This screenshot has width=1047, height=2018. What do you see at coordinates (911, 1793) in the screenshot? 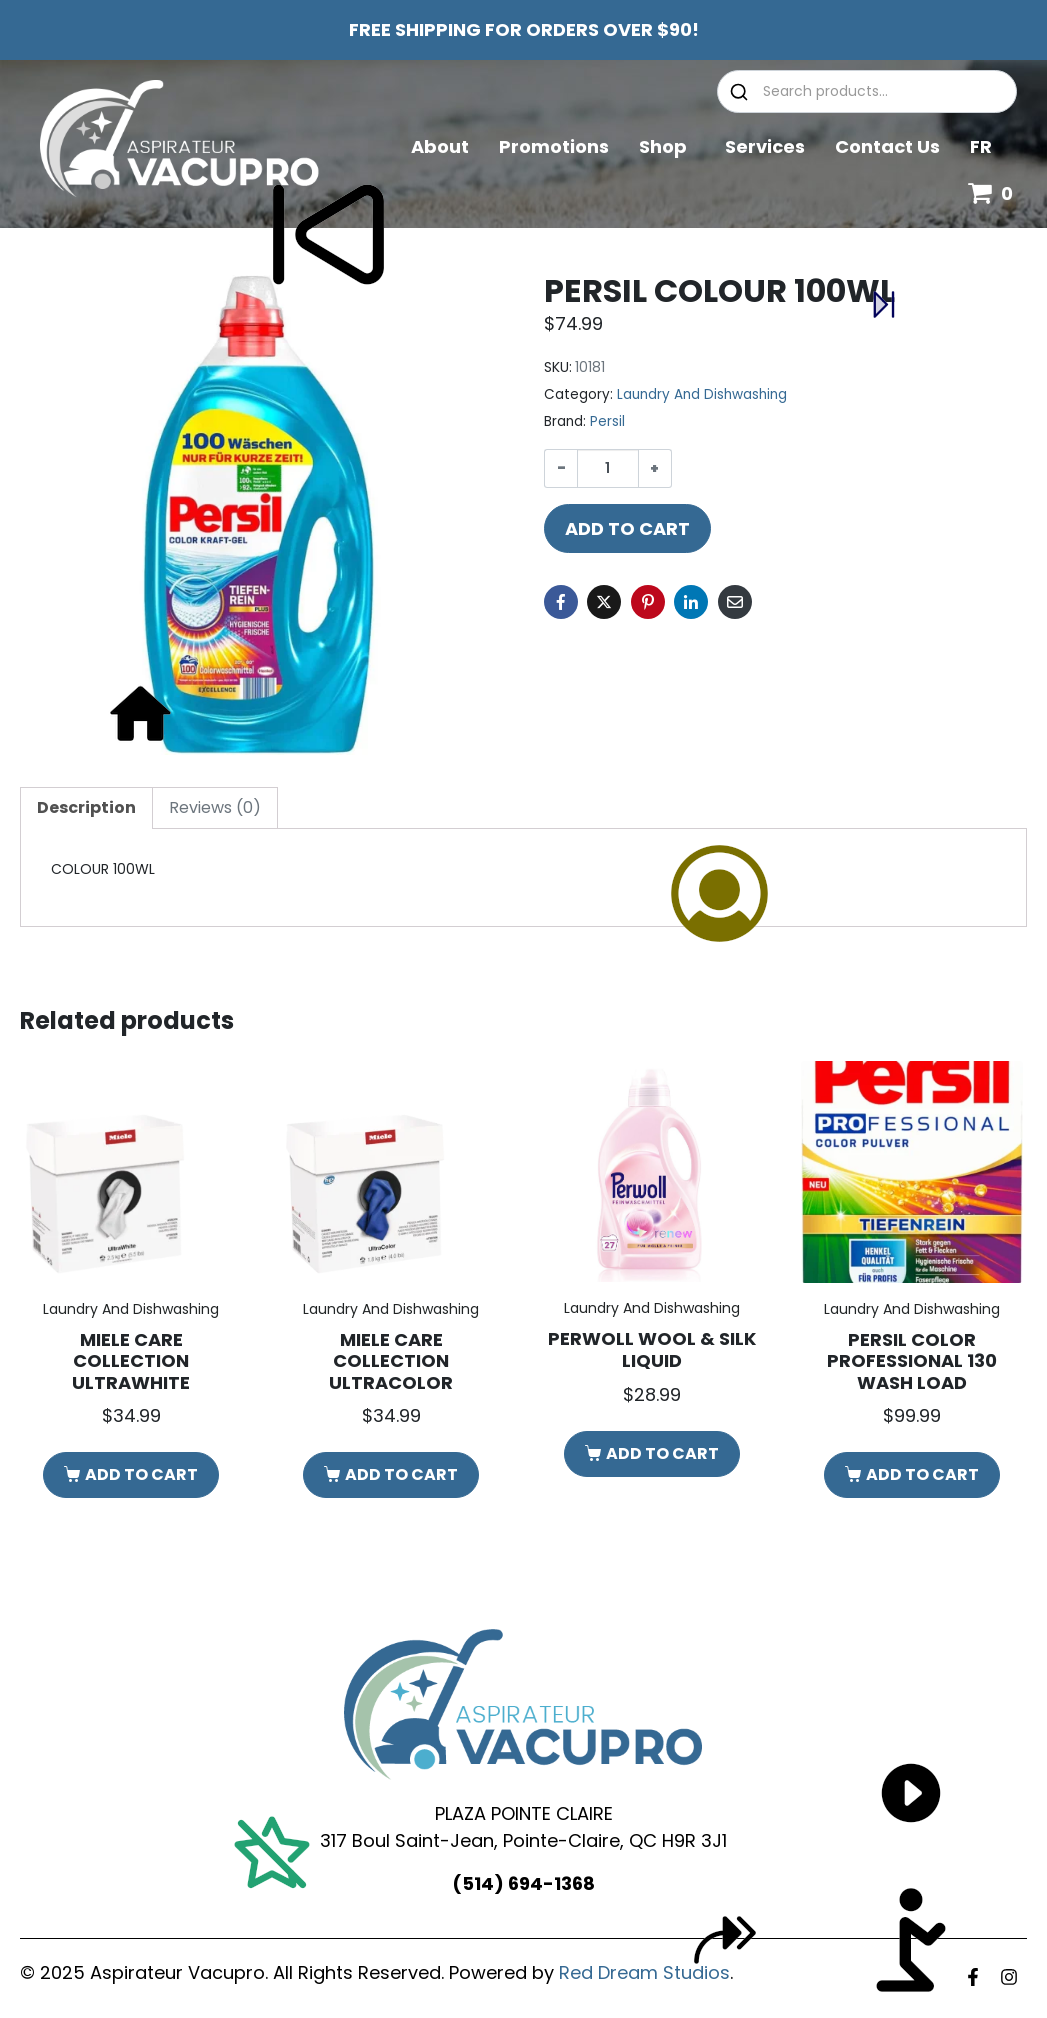
I see `play media or video content` at bounding box center [911, 1793].